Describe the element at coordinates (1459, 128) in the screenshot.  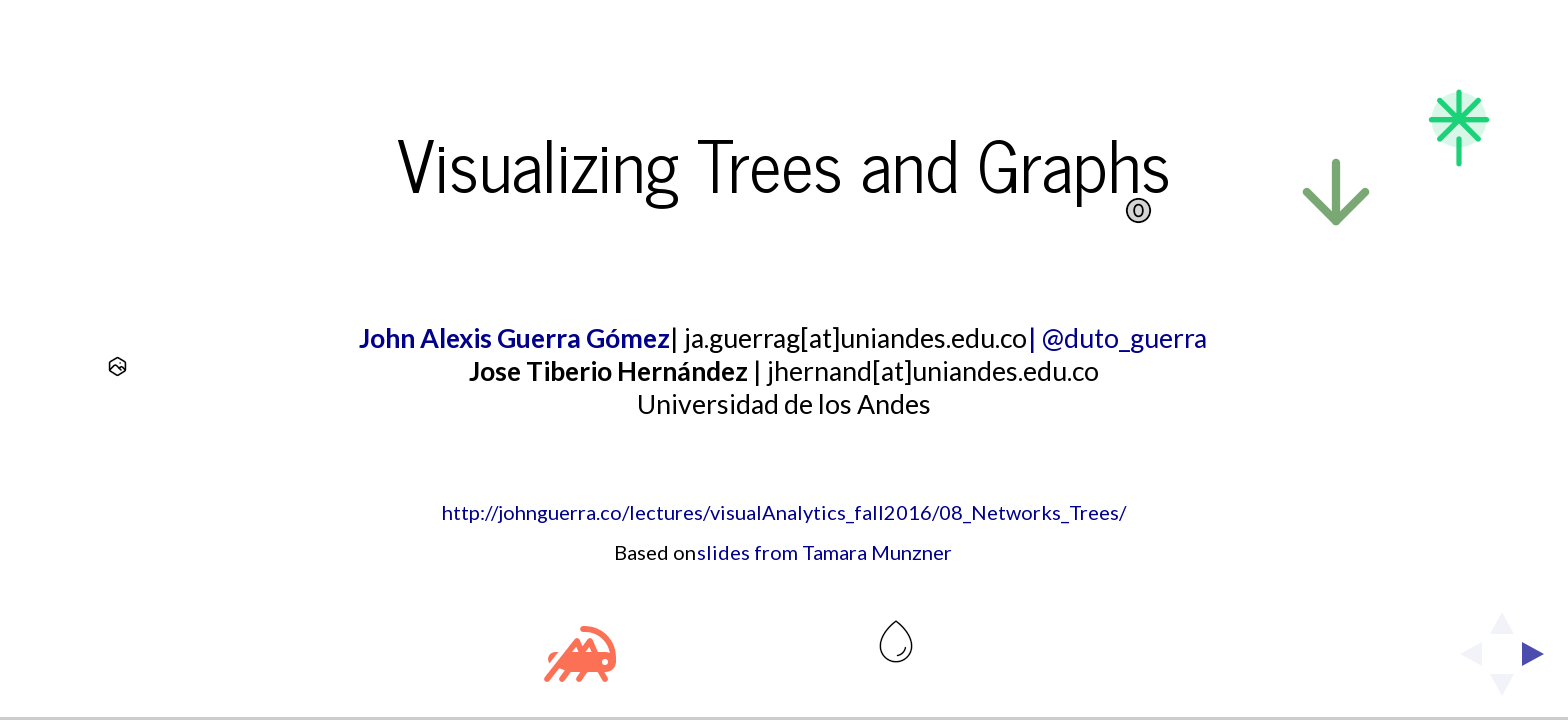
I see `visit linktree profile` at that location.